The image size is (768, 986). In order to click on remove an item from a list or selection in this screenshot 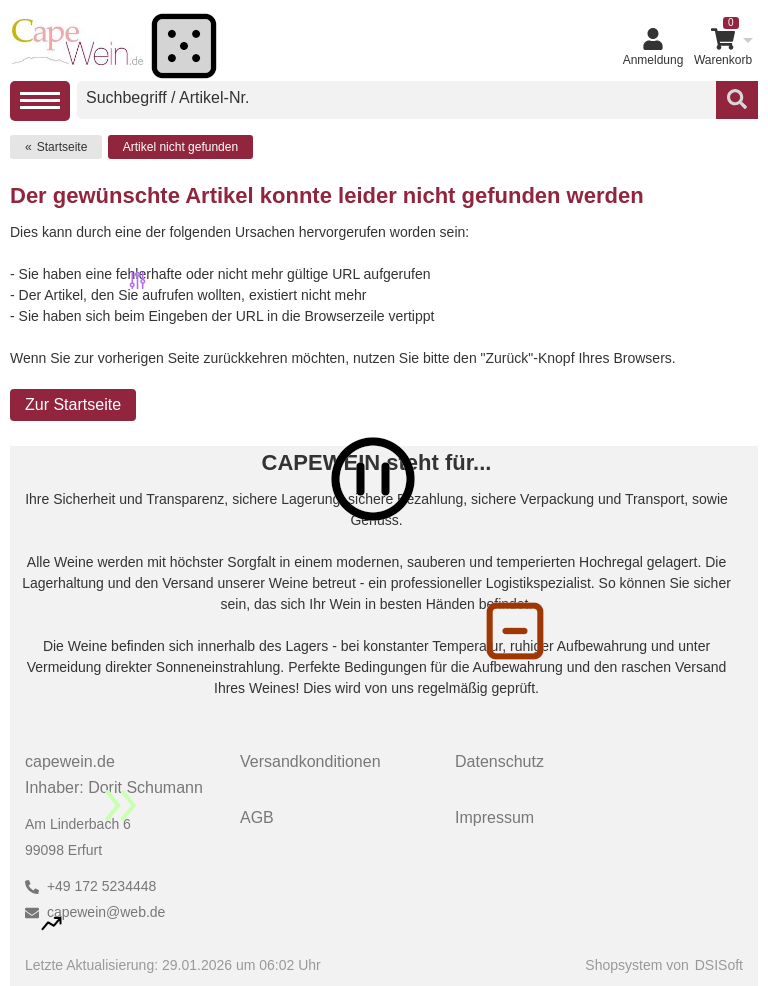, I will do `click(515, 631)`.